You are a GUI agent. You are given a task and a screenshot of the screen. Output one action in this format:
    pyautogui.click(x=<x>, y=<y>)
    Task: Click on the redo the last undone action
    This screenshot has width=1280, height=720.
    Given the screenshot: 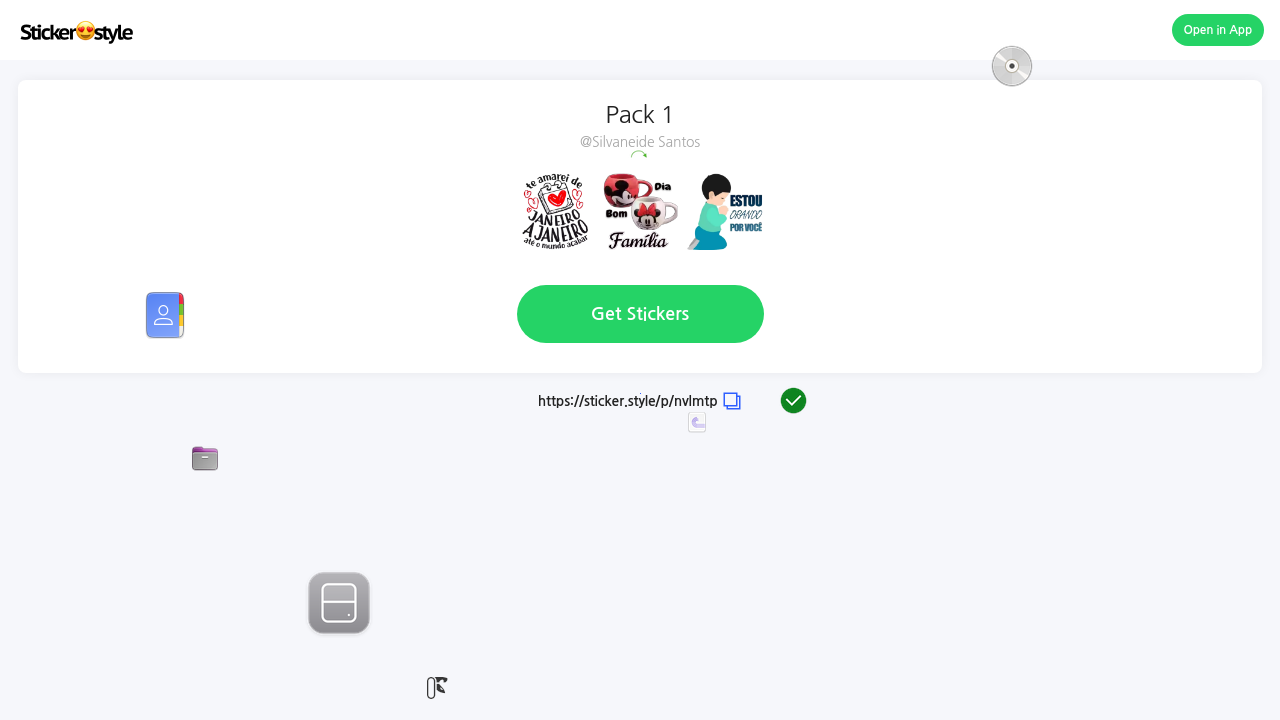 What is the action you would take?
    pyautogui.click(x=639, y=154)
    